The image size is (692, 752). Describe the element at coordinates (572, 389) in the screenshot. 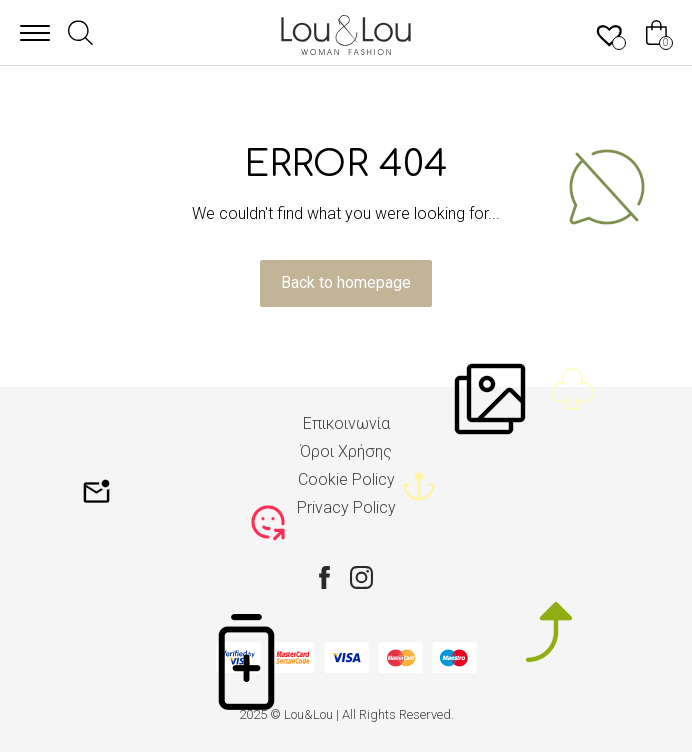

I see `club suit symbol for card games` at that location.